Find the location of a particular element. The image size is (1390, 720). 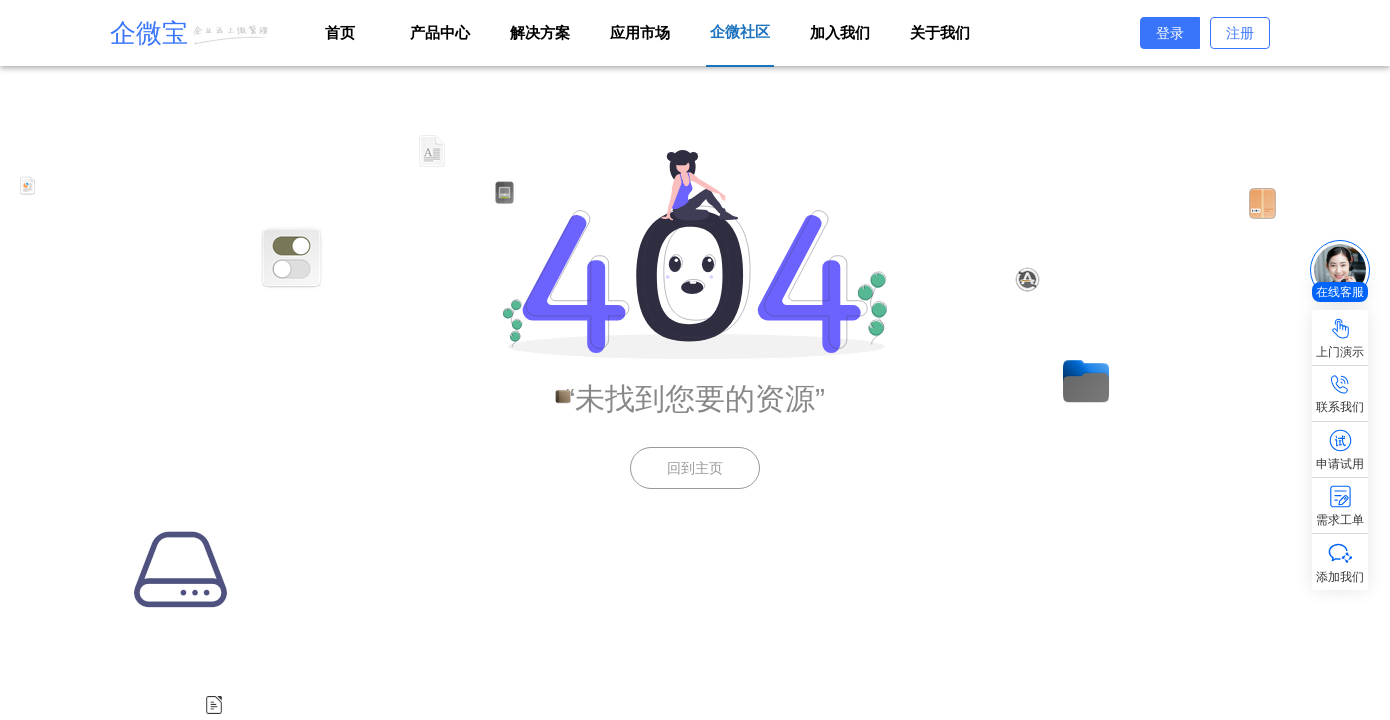

open a presentation file is located at coordinates (27, 185).